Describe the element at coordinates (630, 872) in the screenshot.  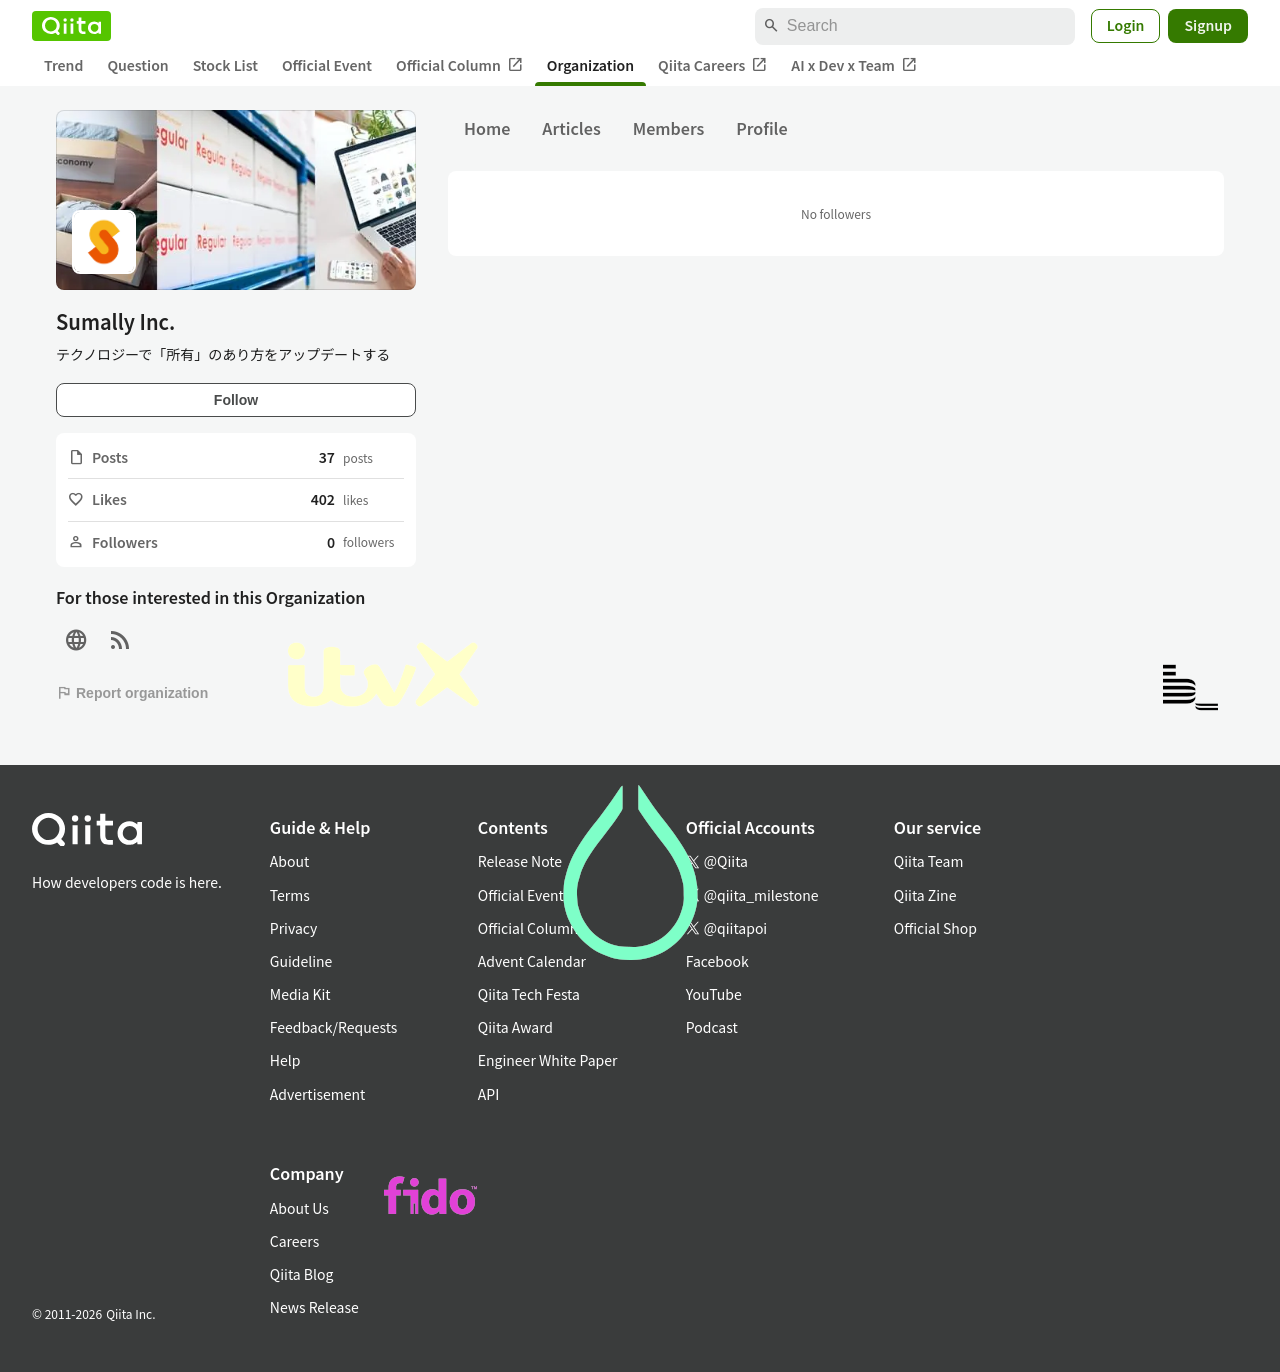
I see `hyprland window manager logo` at that location.